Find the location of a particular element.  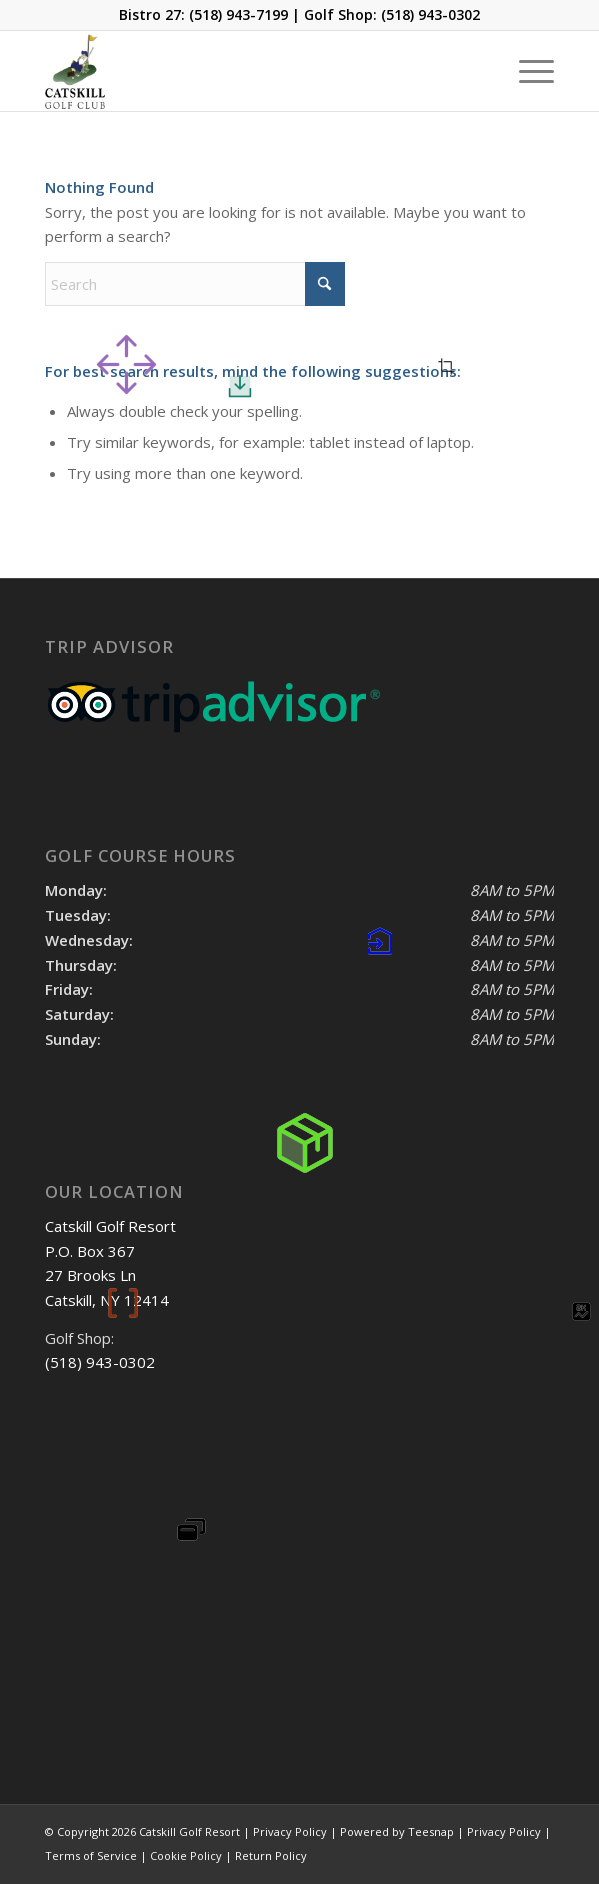

view order or shipment details is located at coordinates (305, 1143).